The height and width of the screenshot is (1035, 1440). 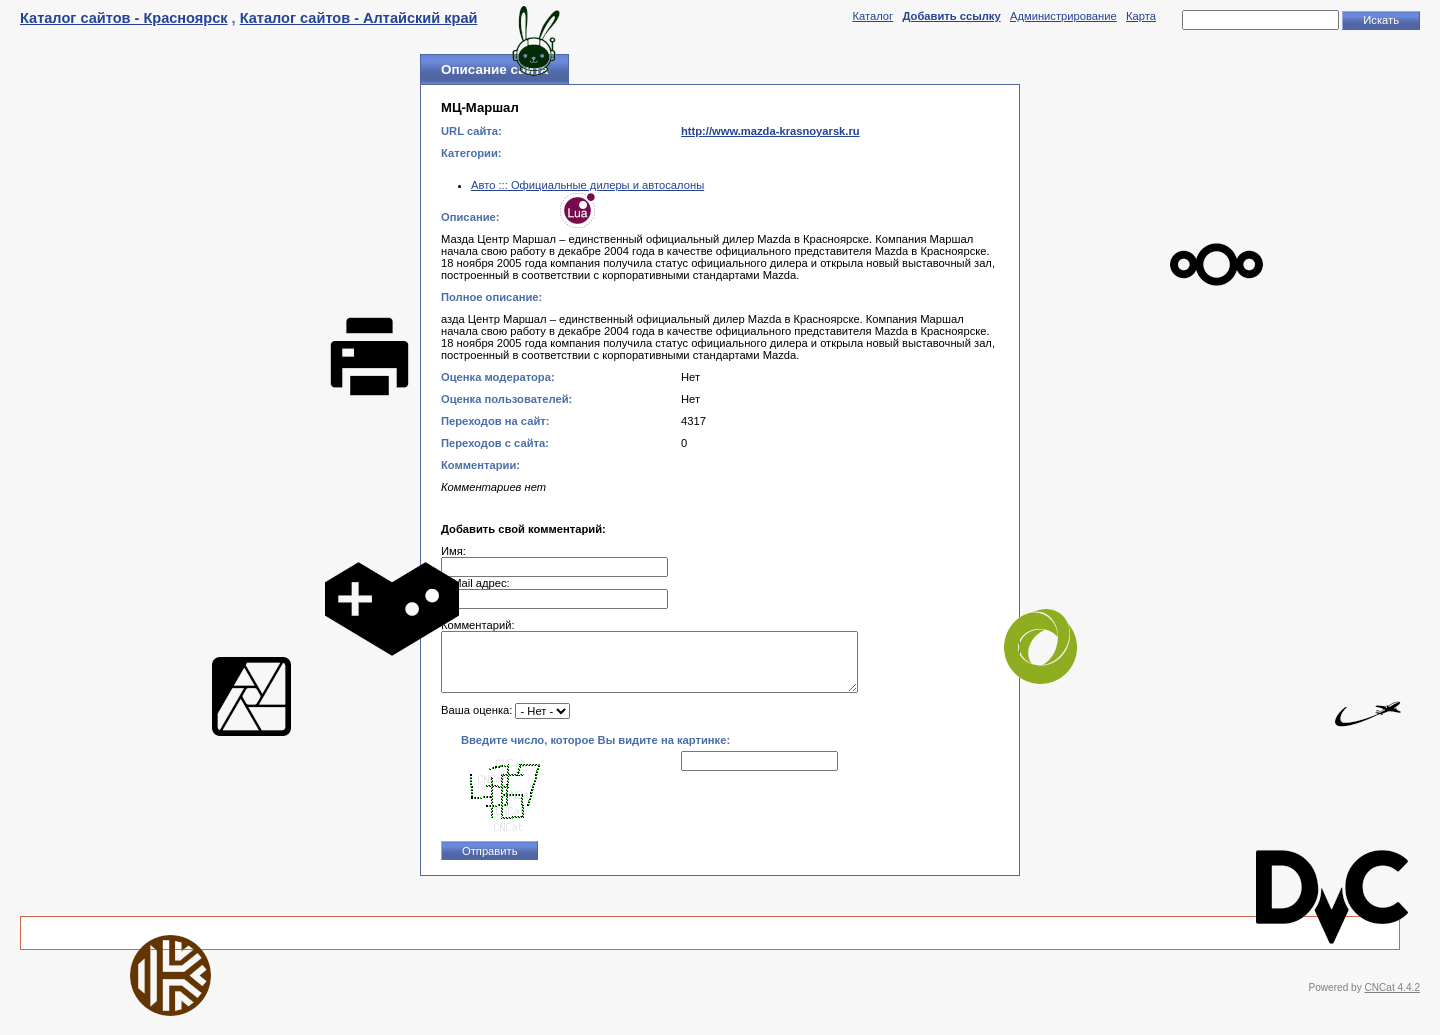 I want to click on lua programming language logo, so click(x=577, y=210).